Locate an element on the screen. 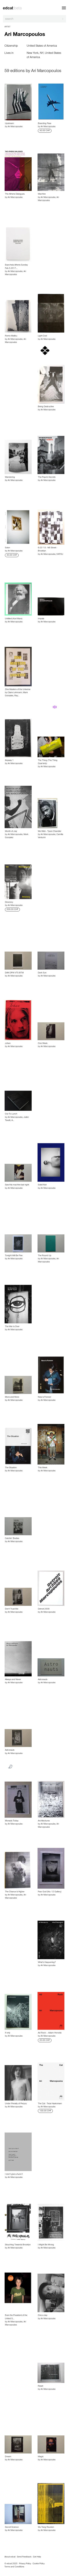  get current location is located at coordinates (17, 446).